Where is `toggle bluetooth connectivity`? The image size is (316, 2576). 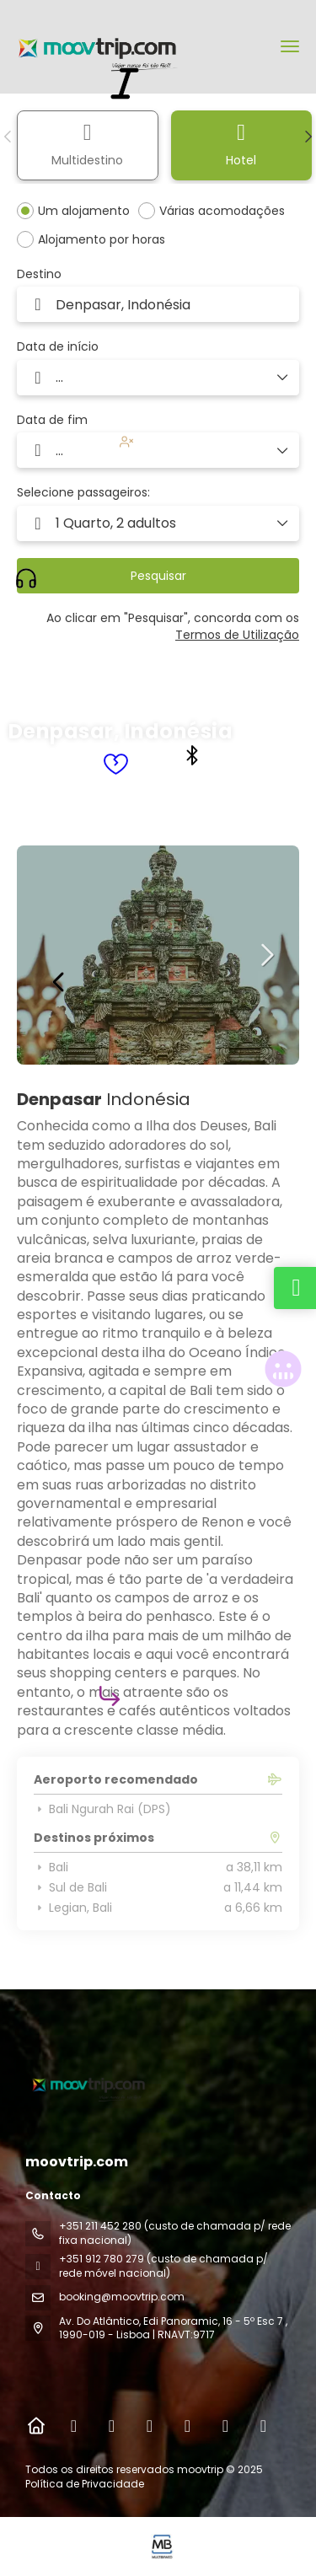
toggle bluetooth connectivity is located at coordinates (192, 755).